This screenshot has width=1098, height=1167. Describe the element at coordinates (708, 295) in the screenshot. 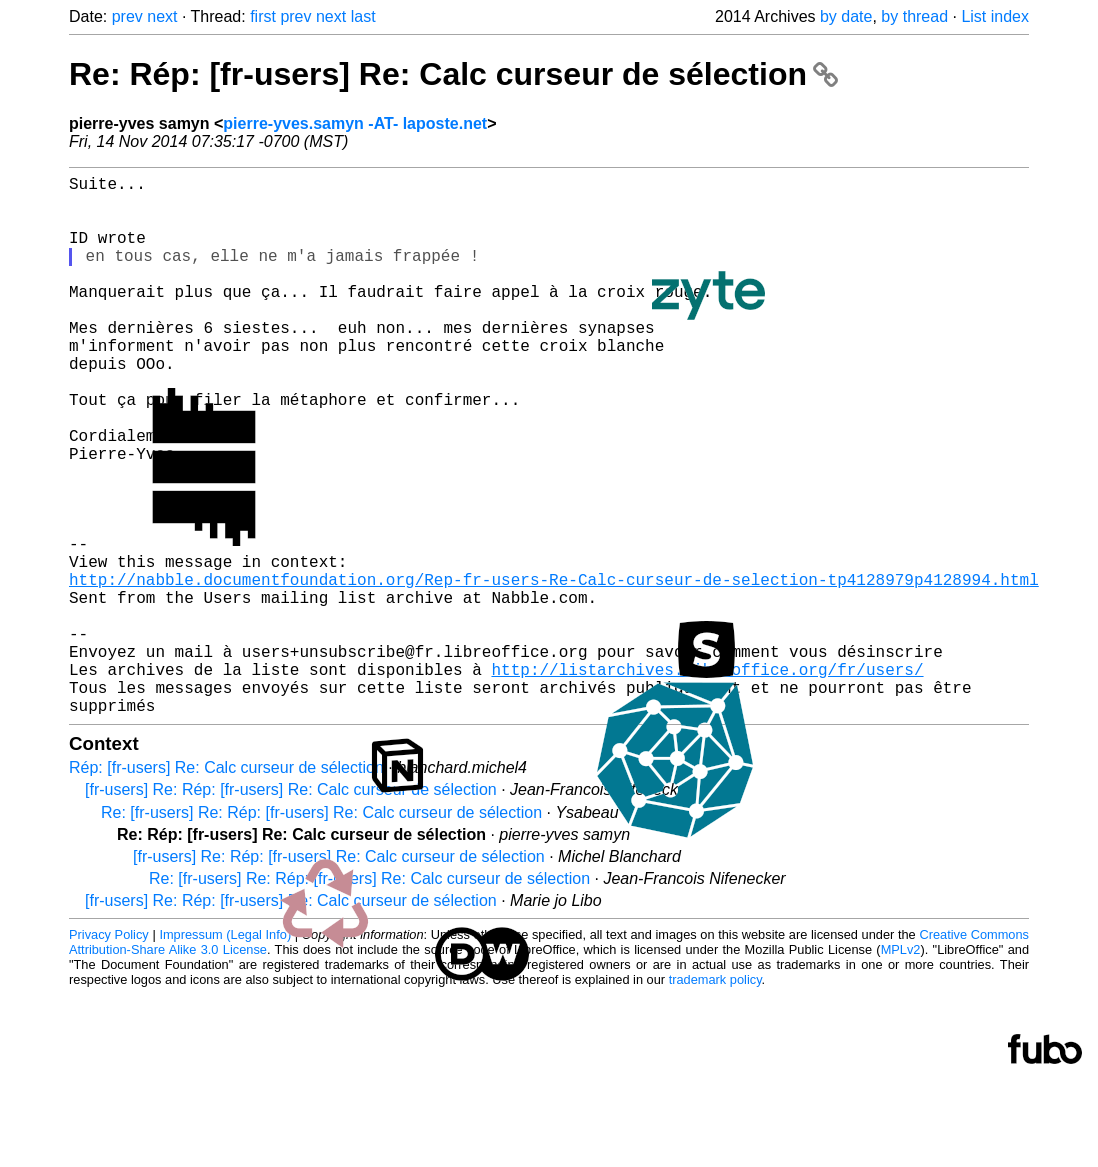

I see `Zyte company logo` at that location.